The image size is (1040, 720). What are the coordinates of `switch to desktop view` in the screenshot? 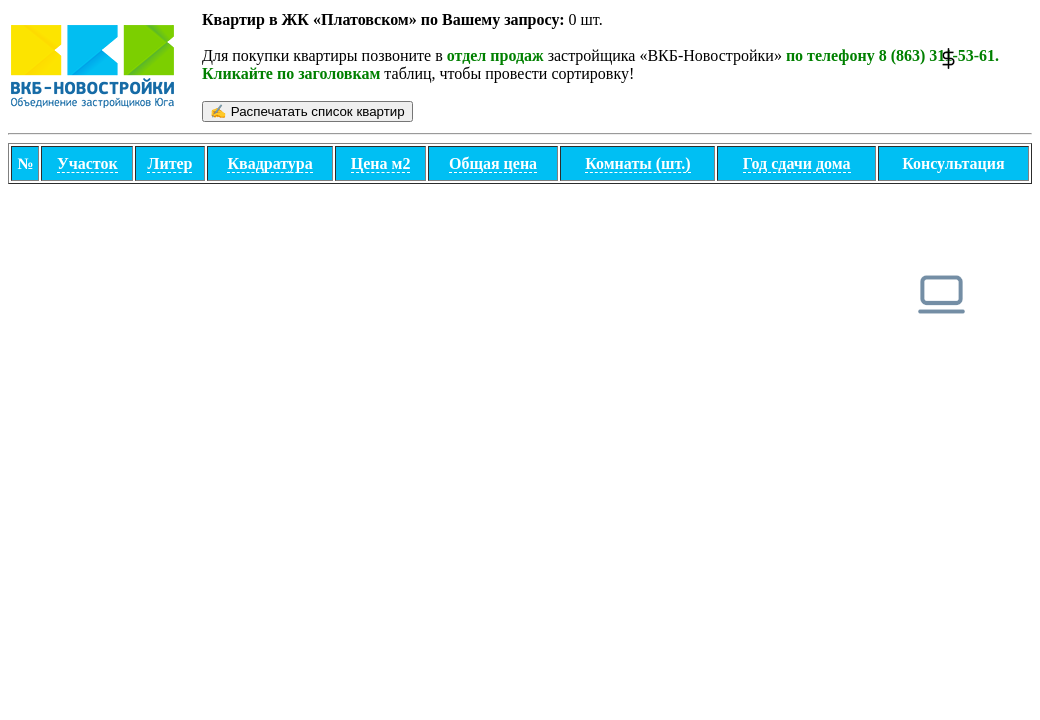 It's located at (941, 294).